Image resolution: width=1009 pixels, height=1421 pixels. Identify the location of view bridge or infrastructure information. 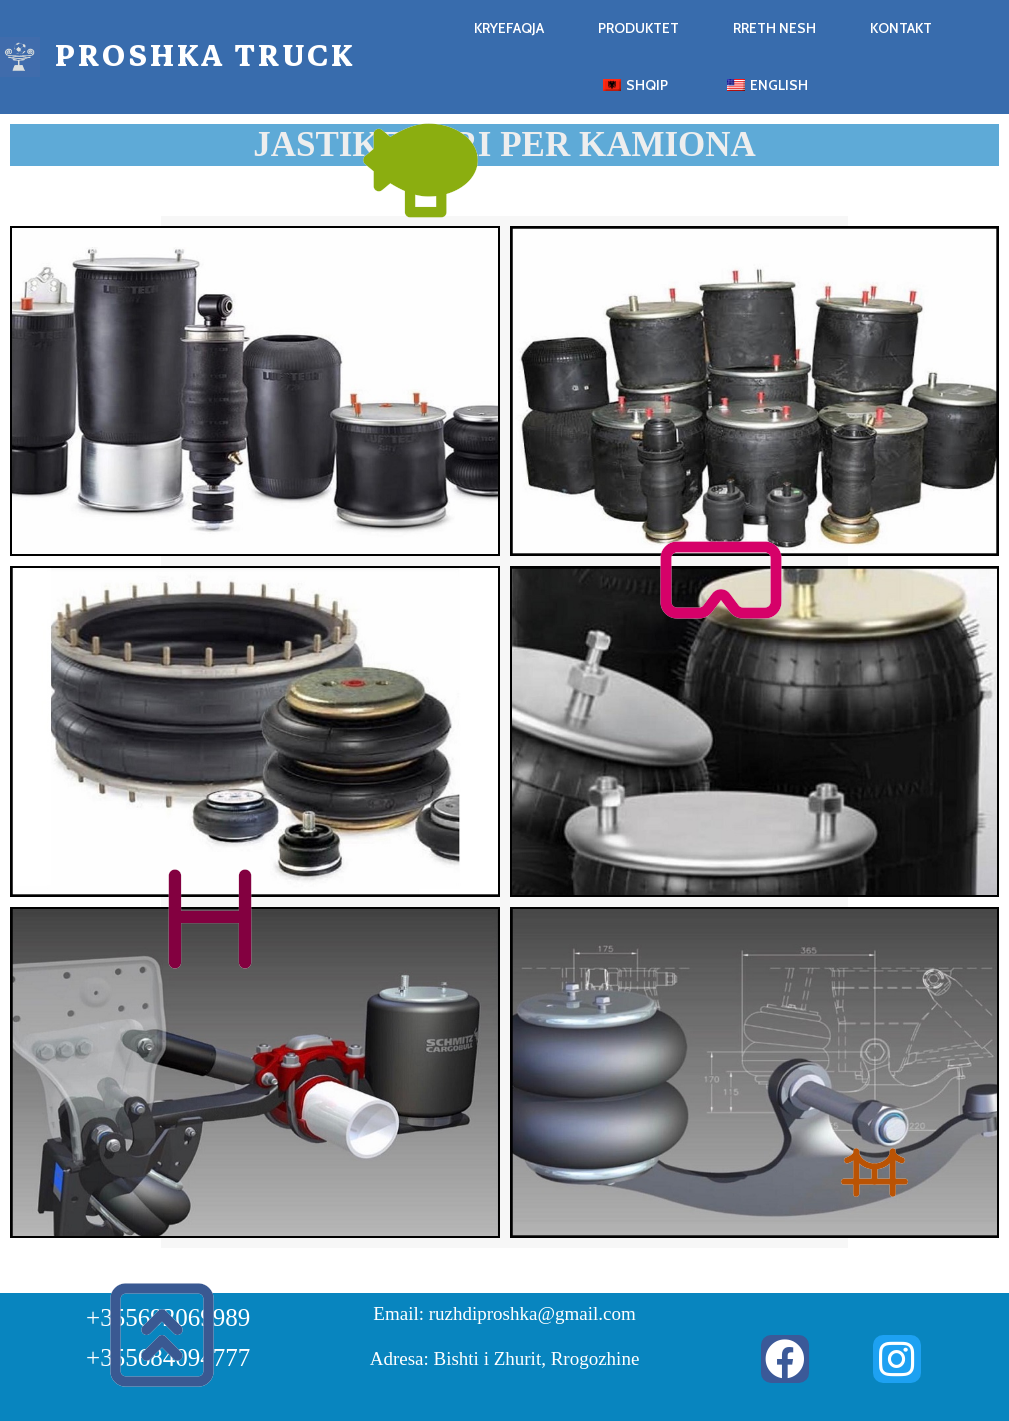
(874, 1172).